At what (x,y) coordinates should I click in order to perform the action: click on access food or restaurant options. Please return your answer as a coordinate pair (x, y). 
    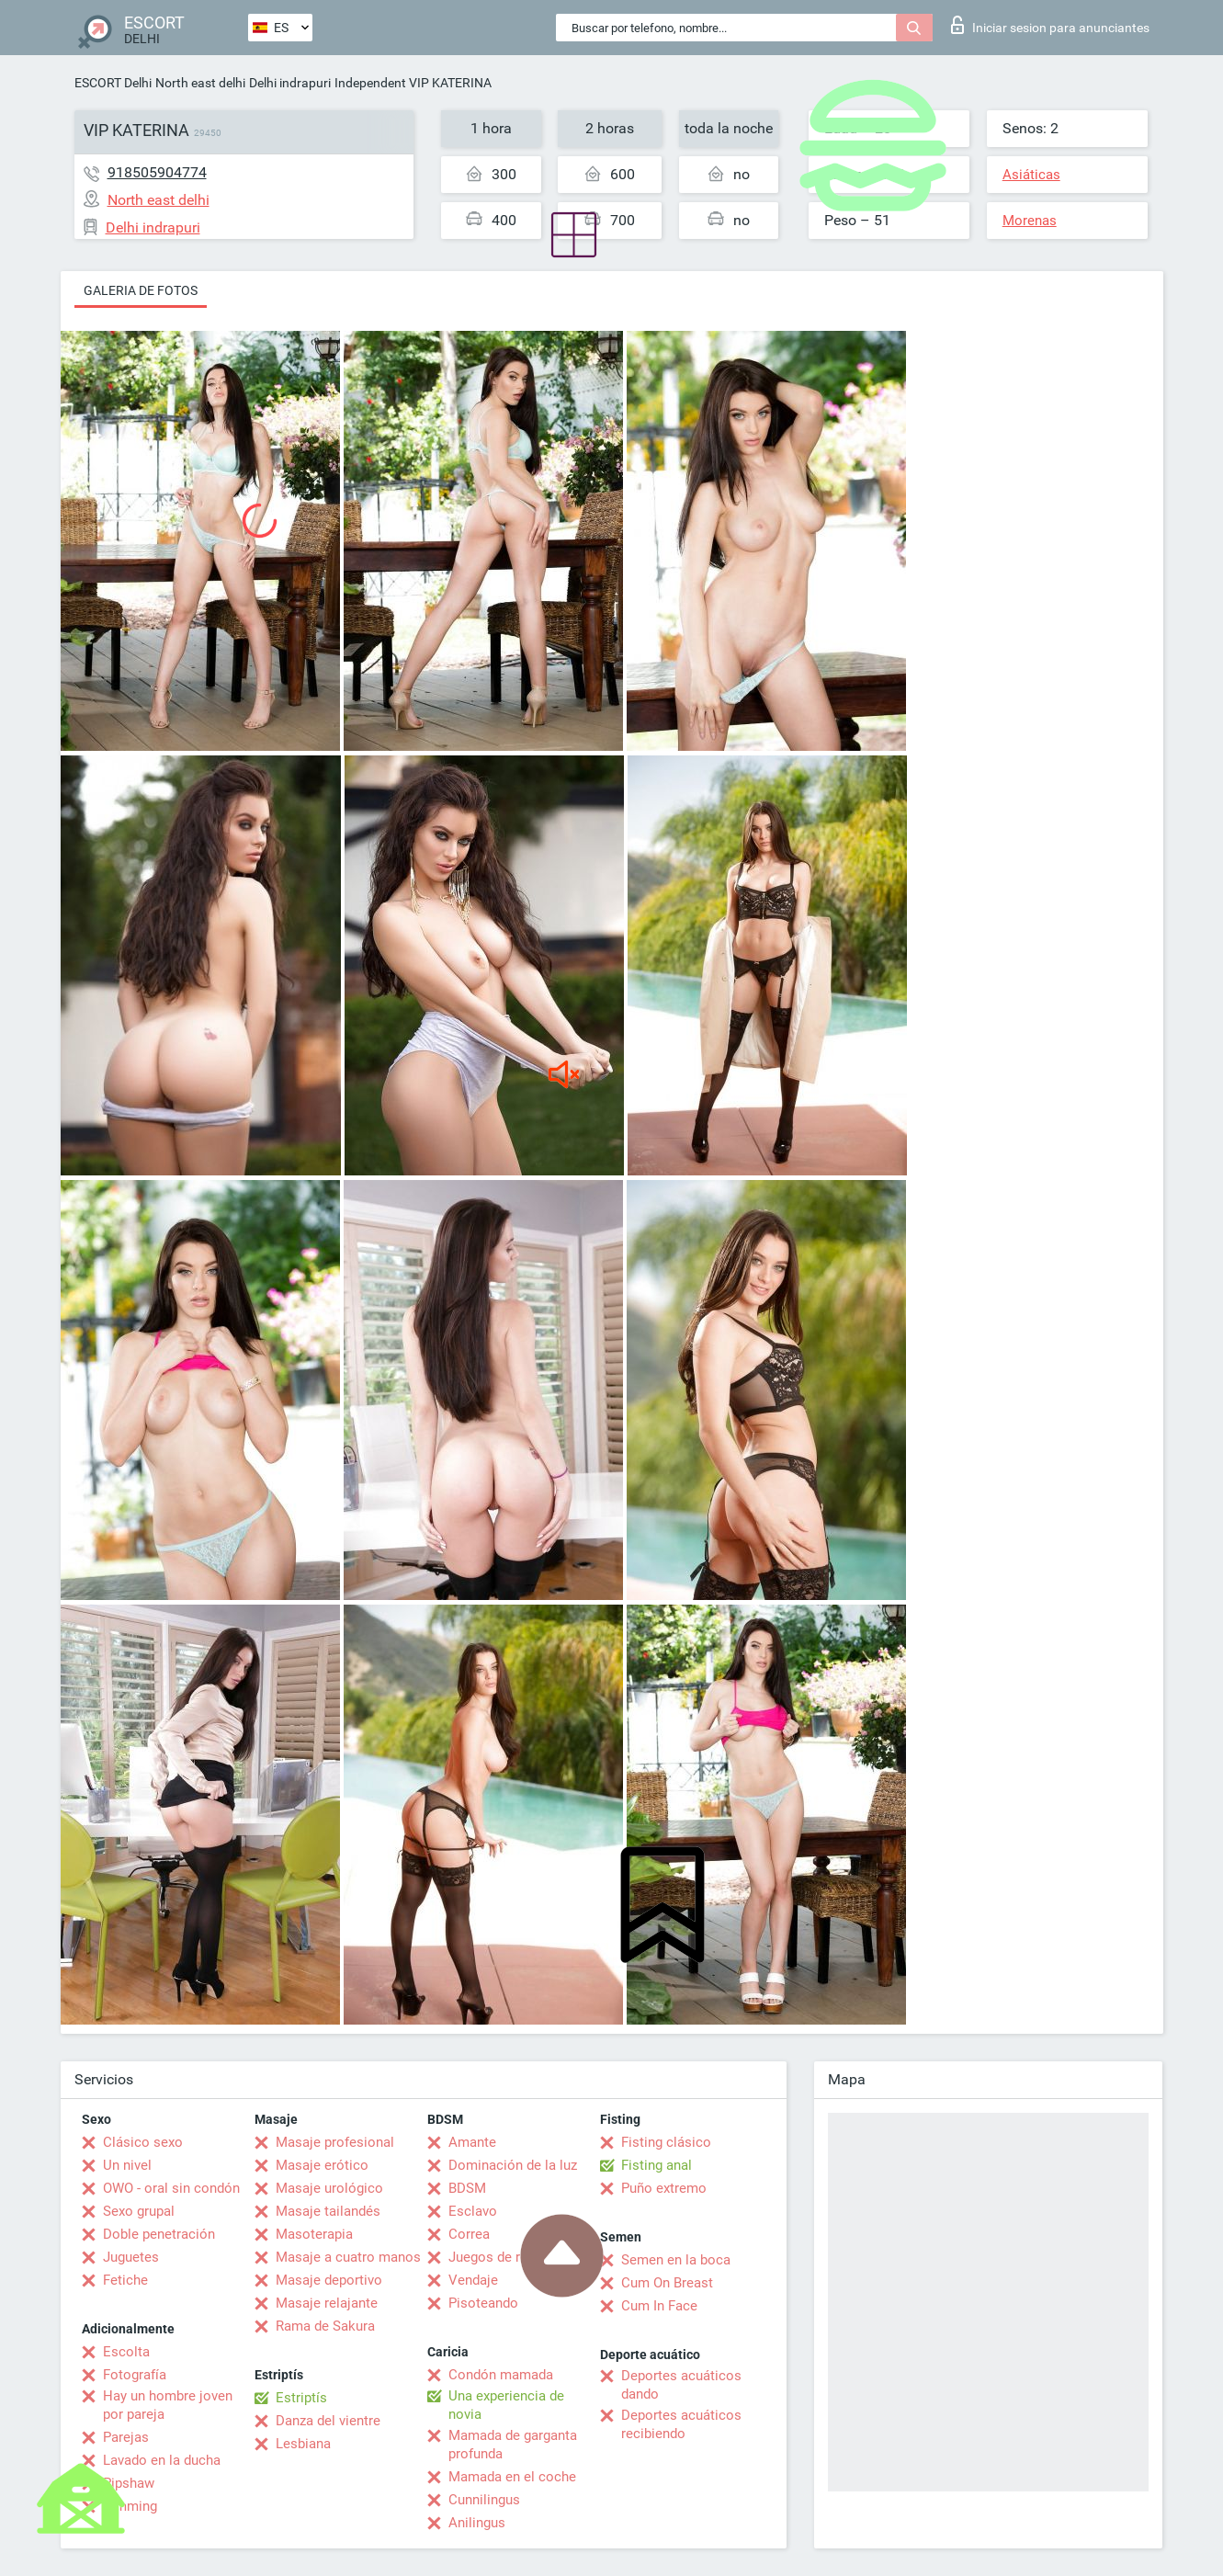
    Looking at the image, I should click on (873, 148).